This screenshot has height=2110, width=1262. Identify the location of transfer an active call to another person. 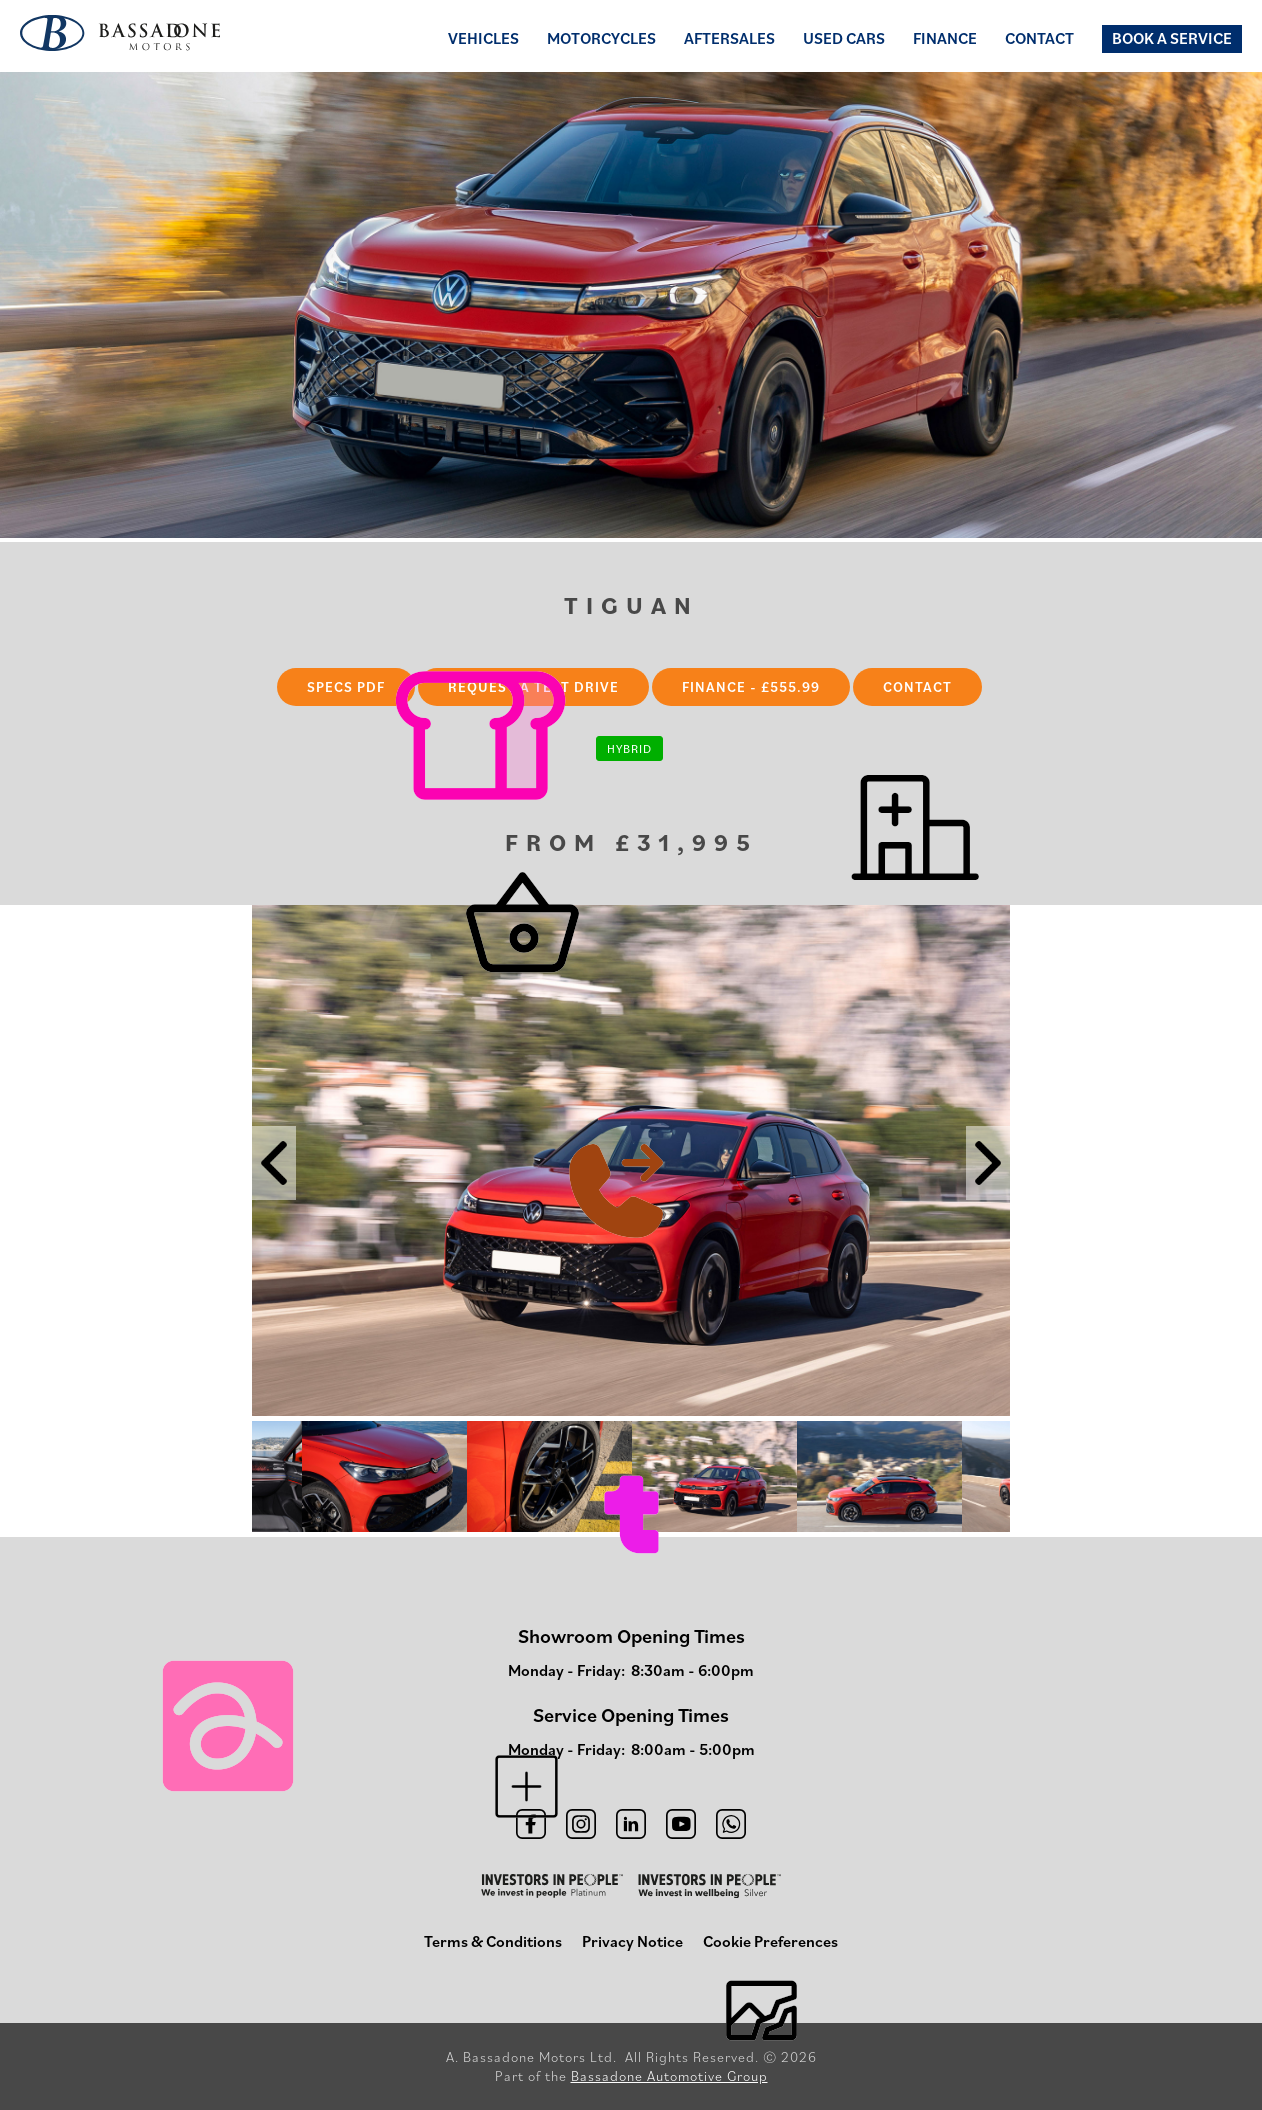
(618, 1189).